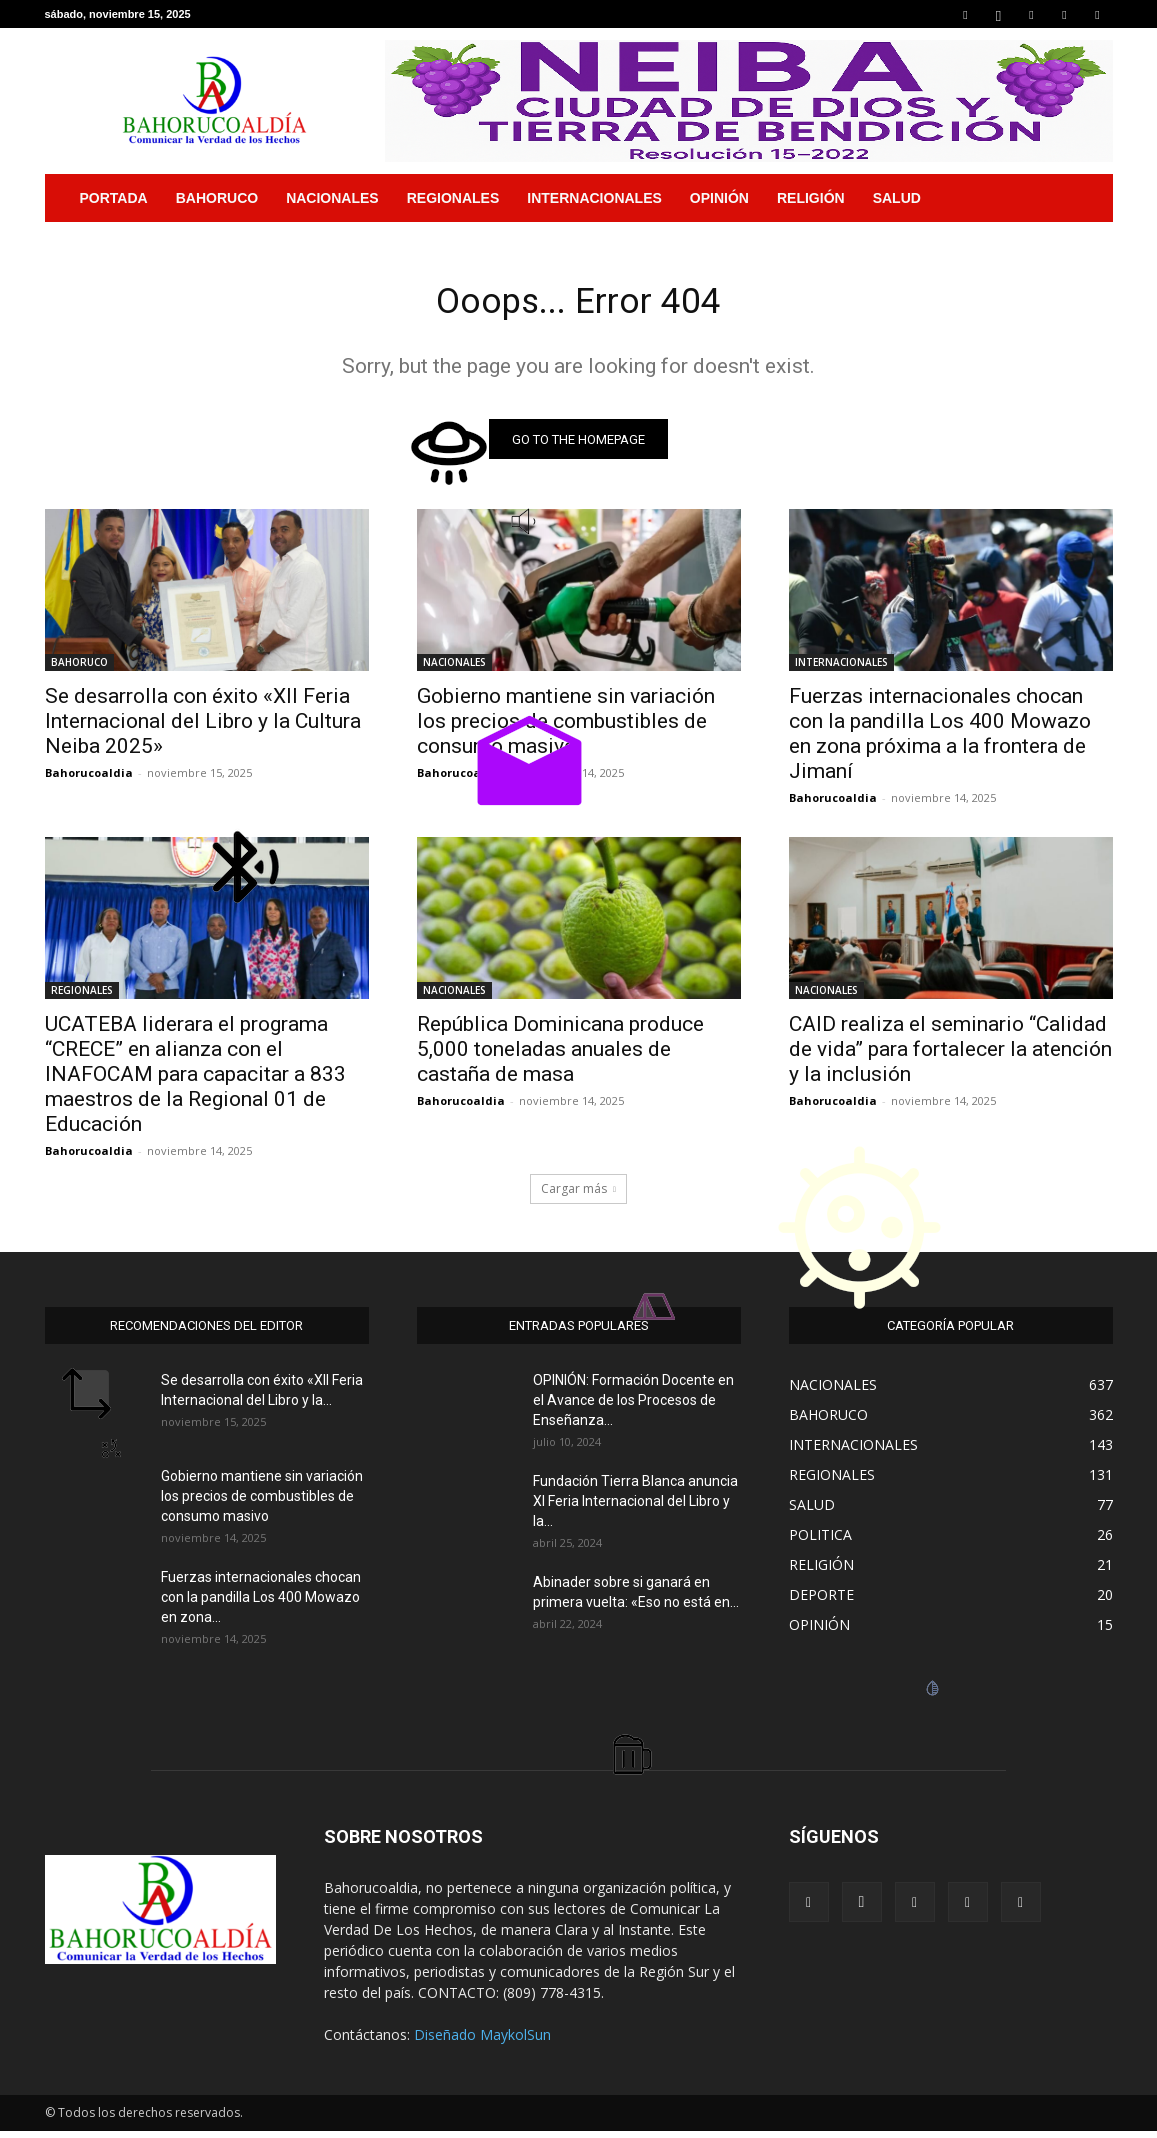  I want to click on bluetooth audio device connected, so click(245, 867).